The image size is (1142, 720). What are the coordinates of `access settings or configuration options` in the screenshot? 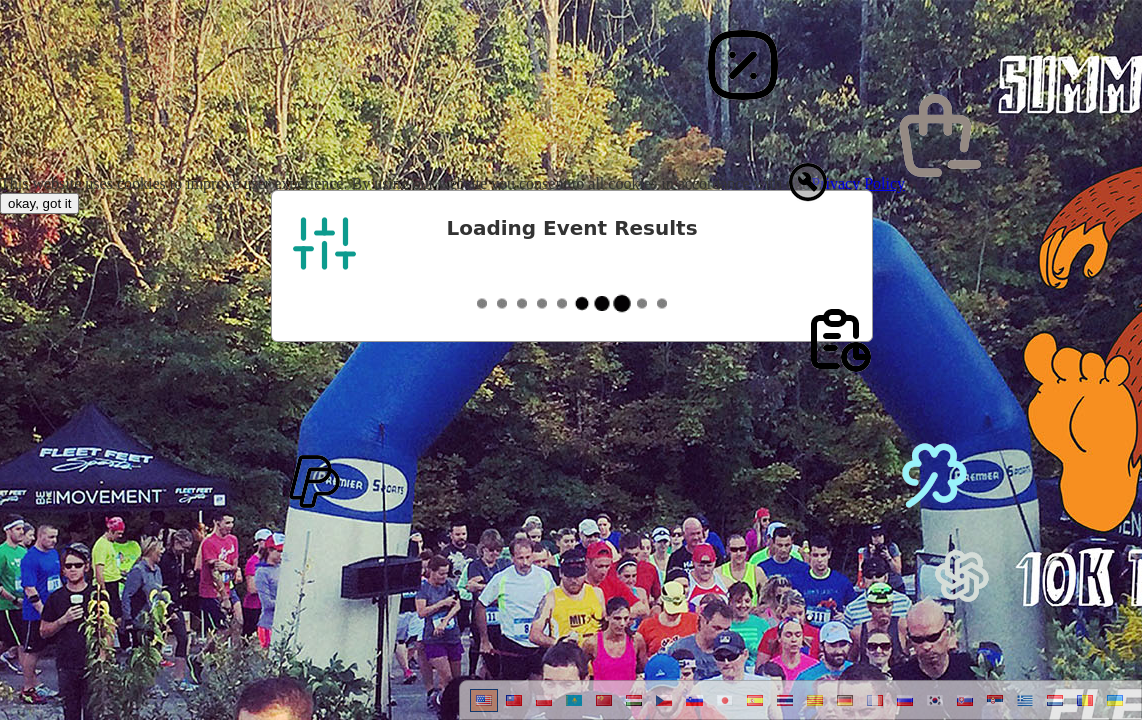 It's located at (808, 182).